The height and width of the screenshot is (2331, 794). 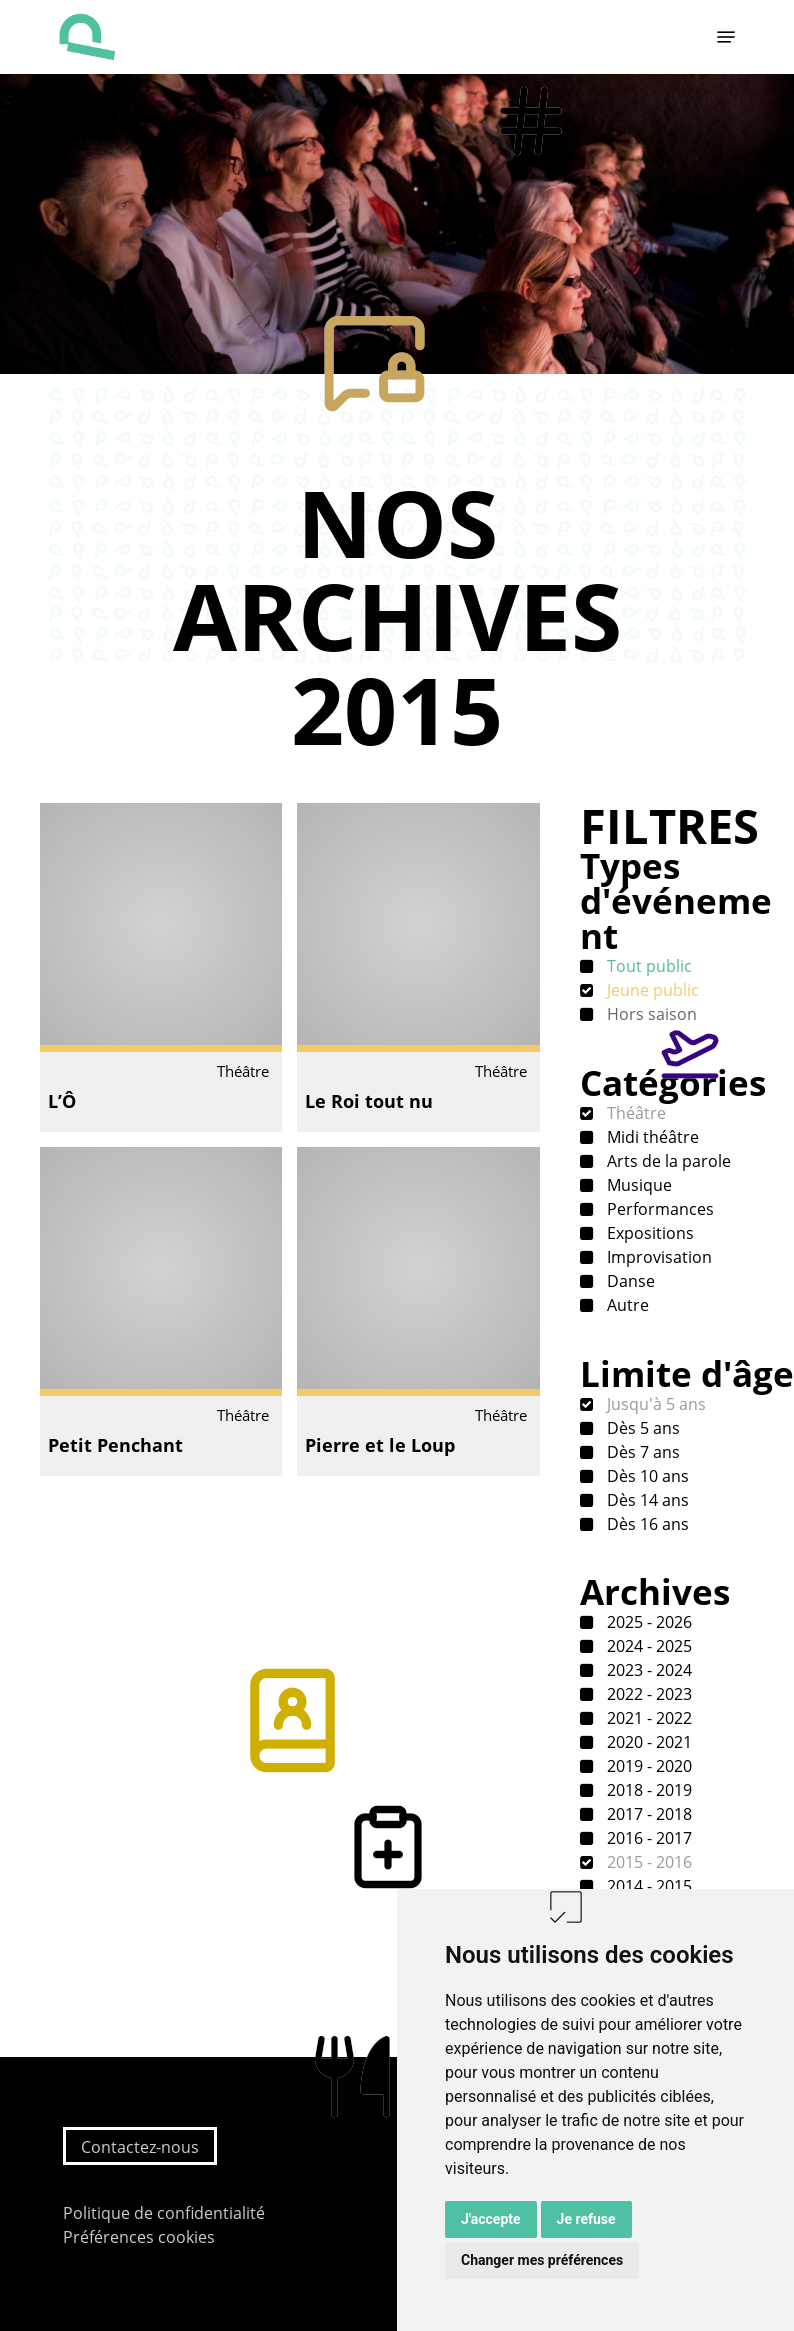 What do you see at coordinates (292, 1720) in the screenshot?
I see `view contact directory` at bounding box center [292, 1720].